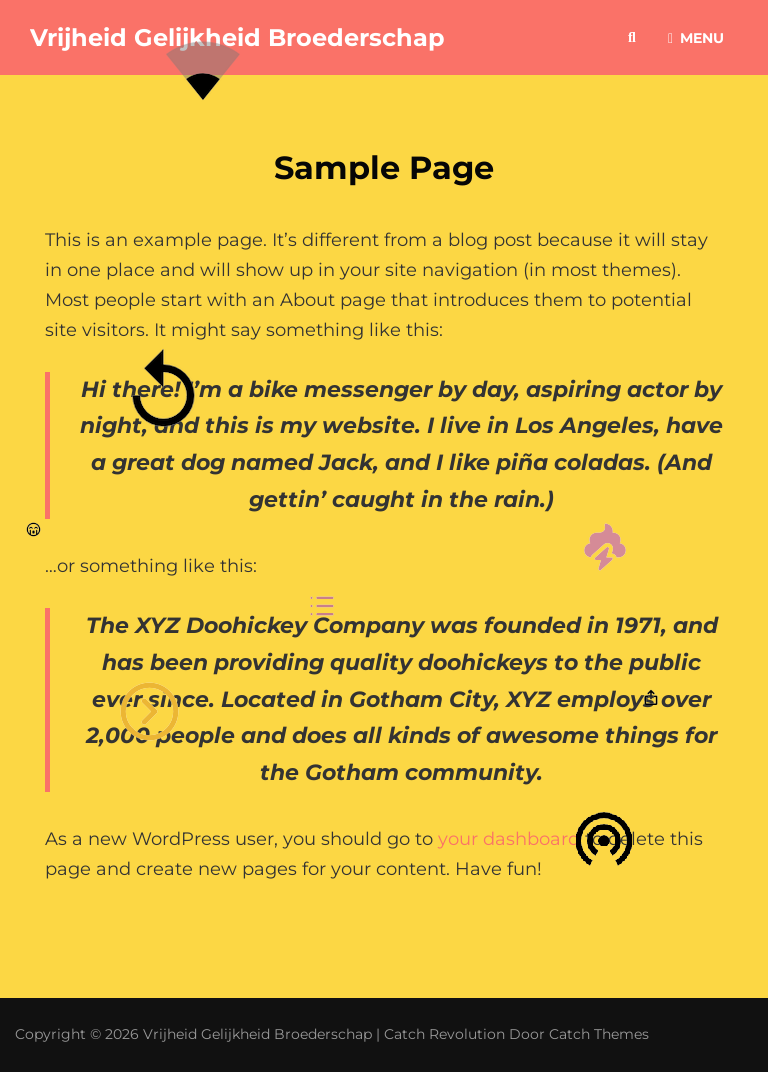  I want to click on indicates weak wifi signal strength (1 bar), so click(203, 70).